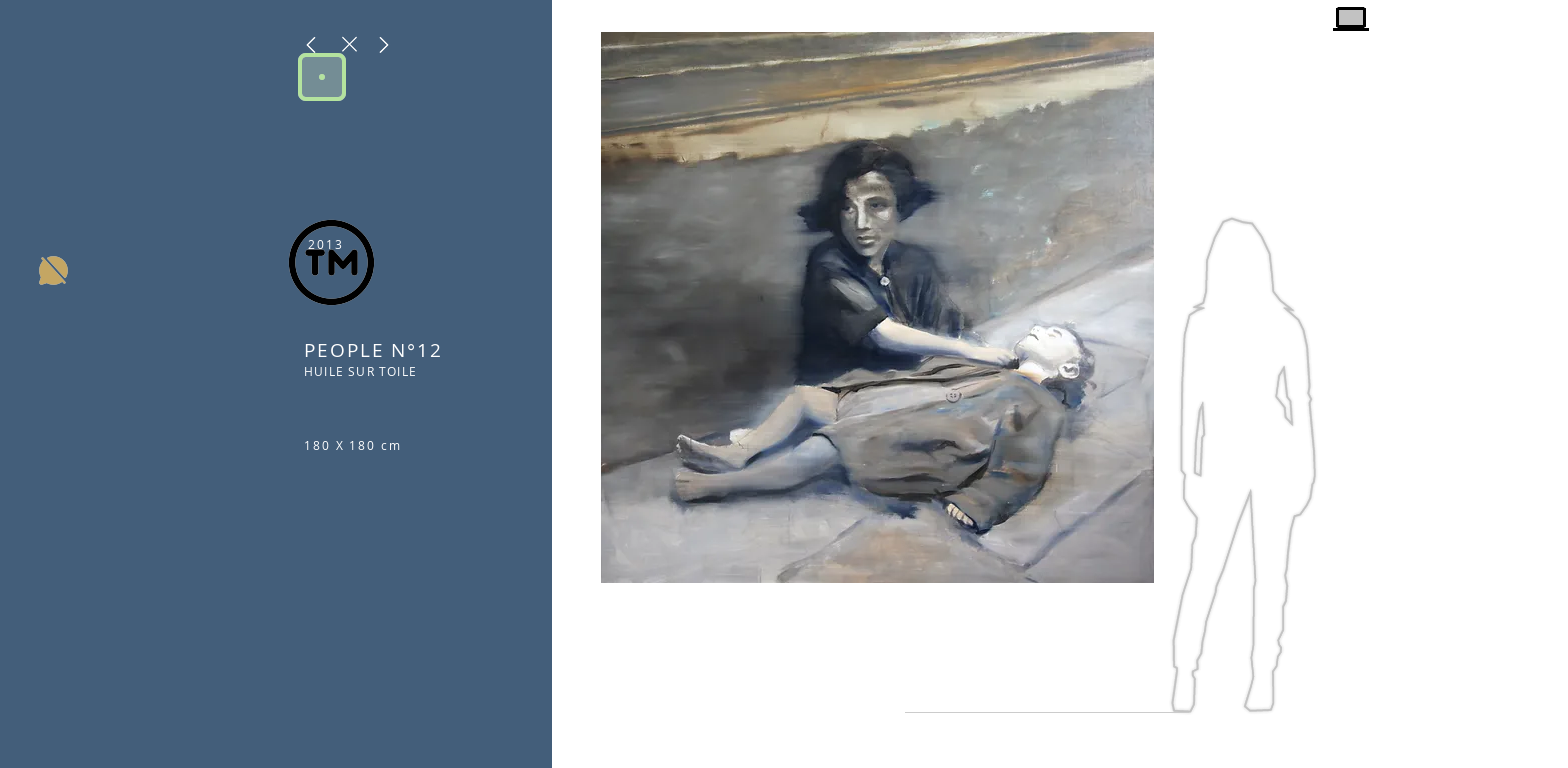  What do you see at coordinates (331, 262) in the screenshot?
I see `indicates trademarked content or brand` at bounding box center [331, 262].